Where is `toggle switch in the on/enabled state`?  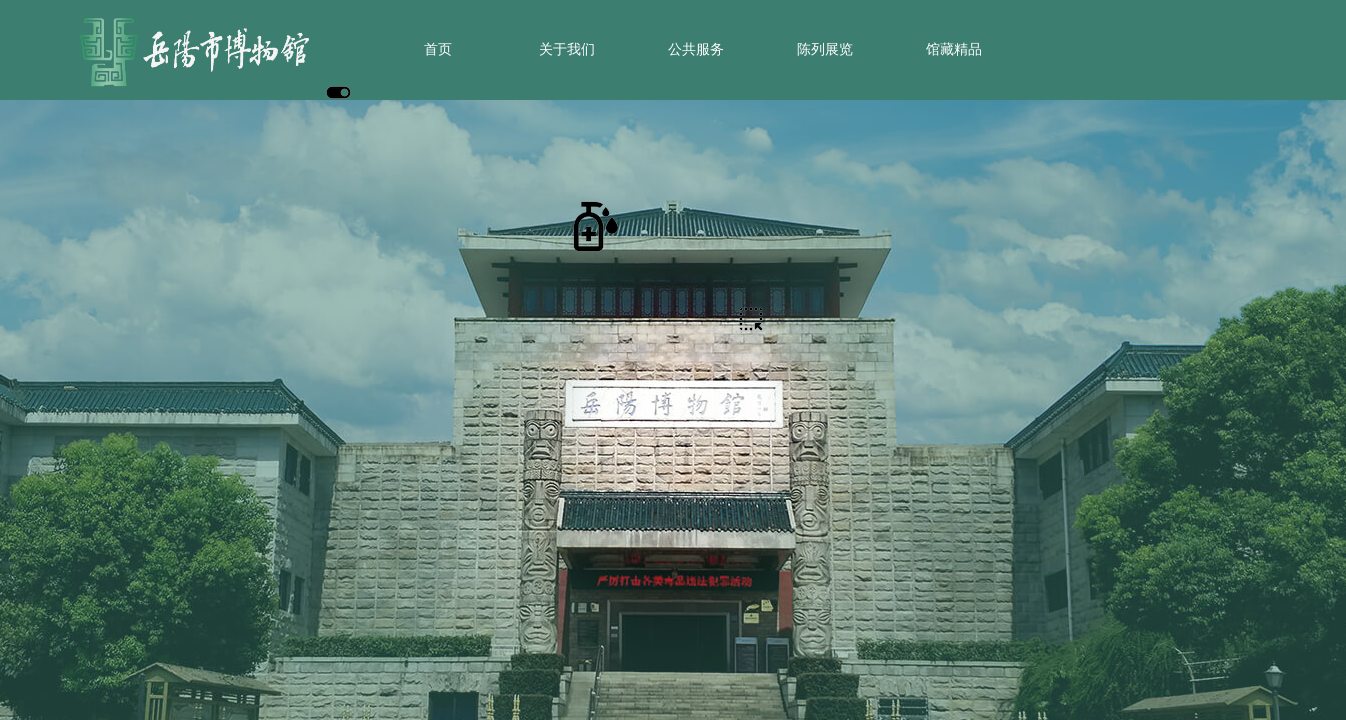
toggle switch in the on/enabled state is located at coordinates (338, 92).